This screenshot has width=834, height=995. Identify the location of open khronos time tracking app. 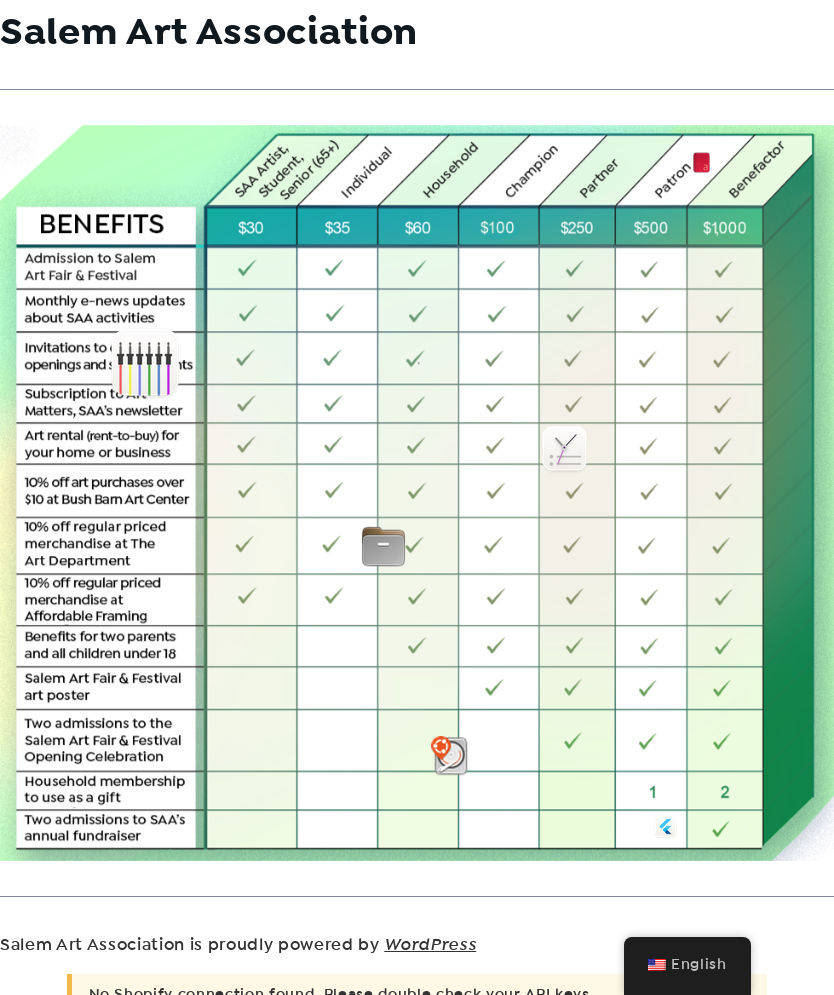
(564, 448).